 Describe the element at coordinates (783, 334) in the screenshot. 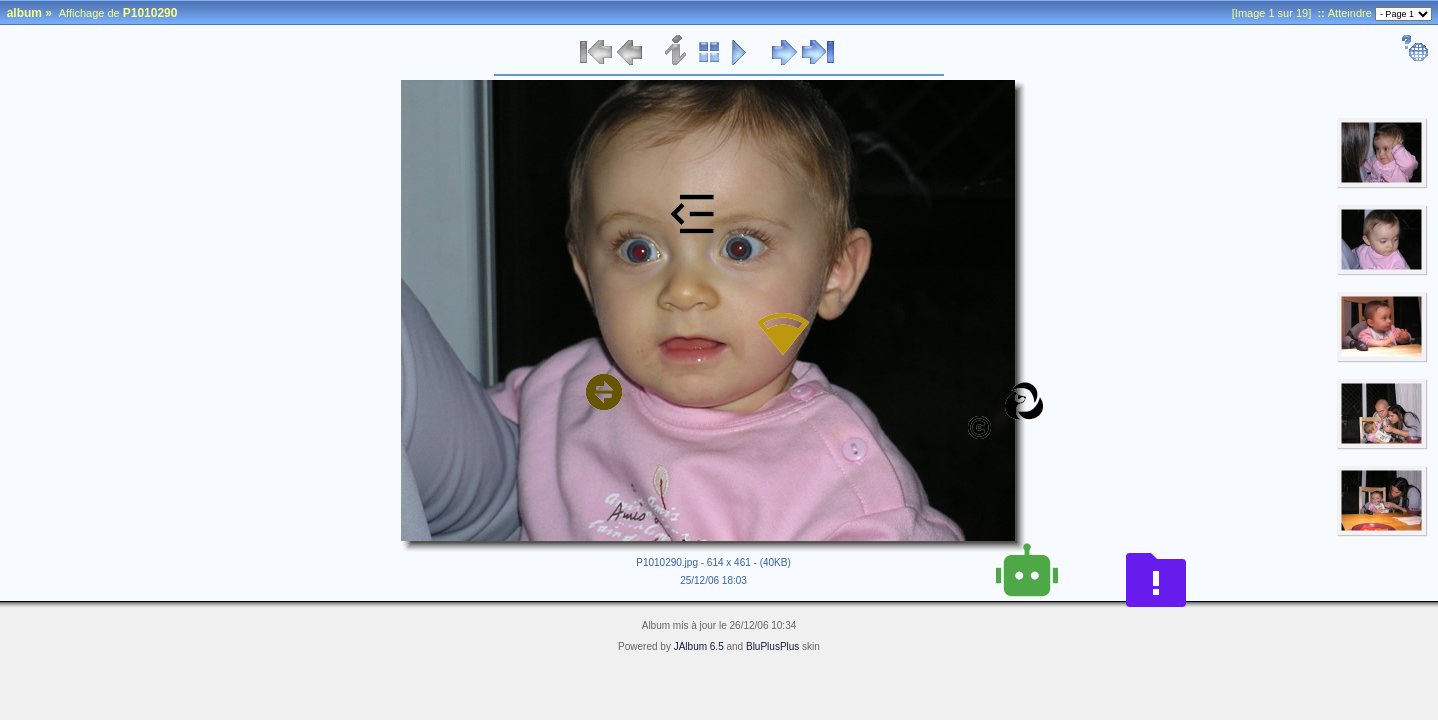

I see `indicates strong wifi signal strength` at that location.